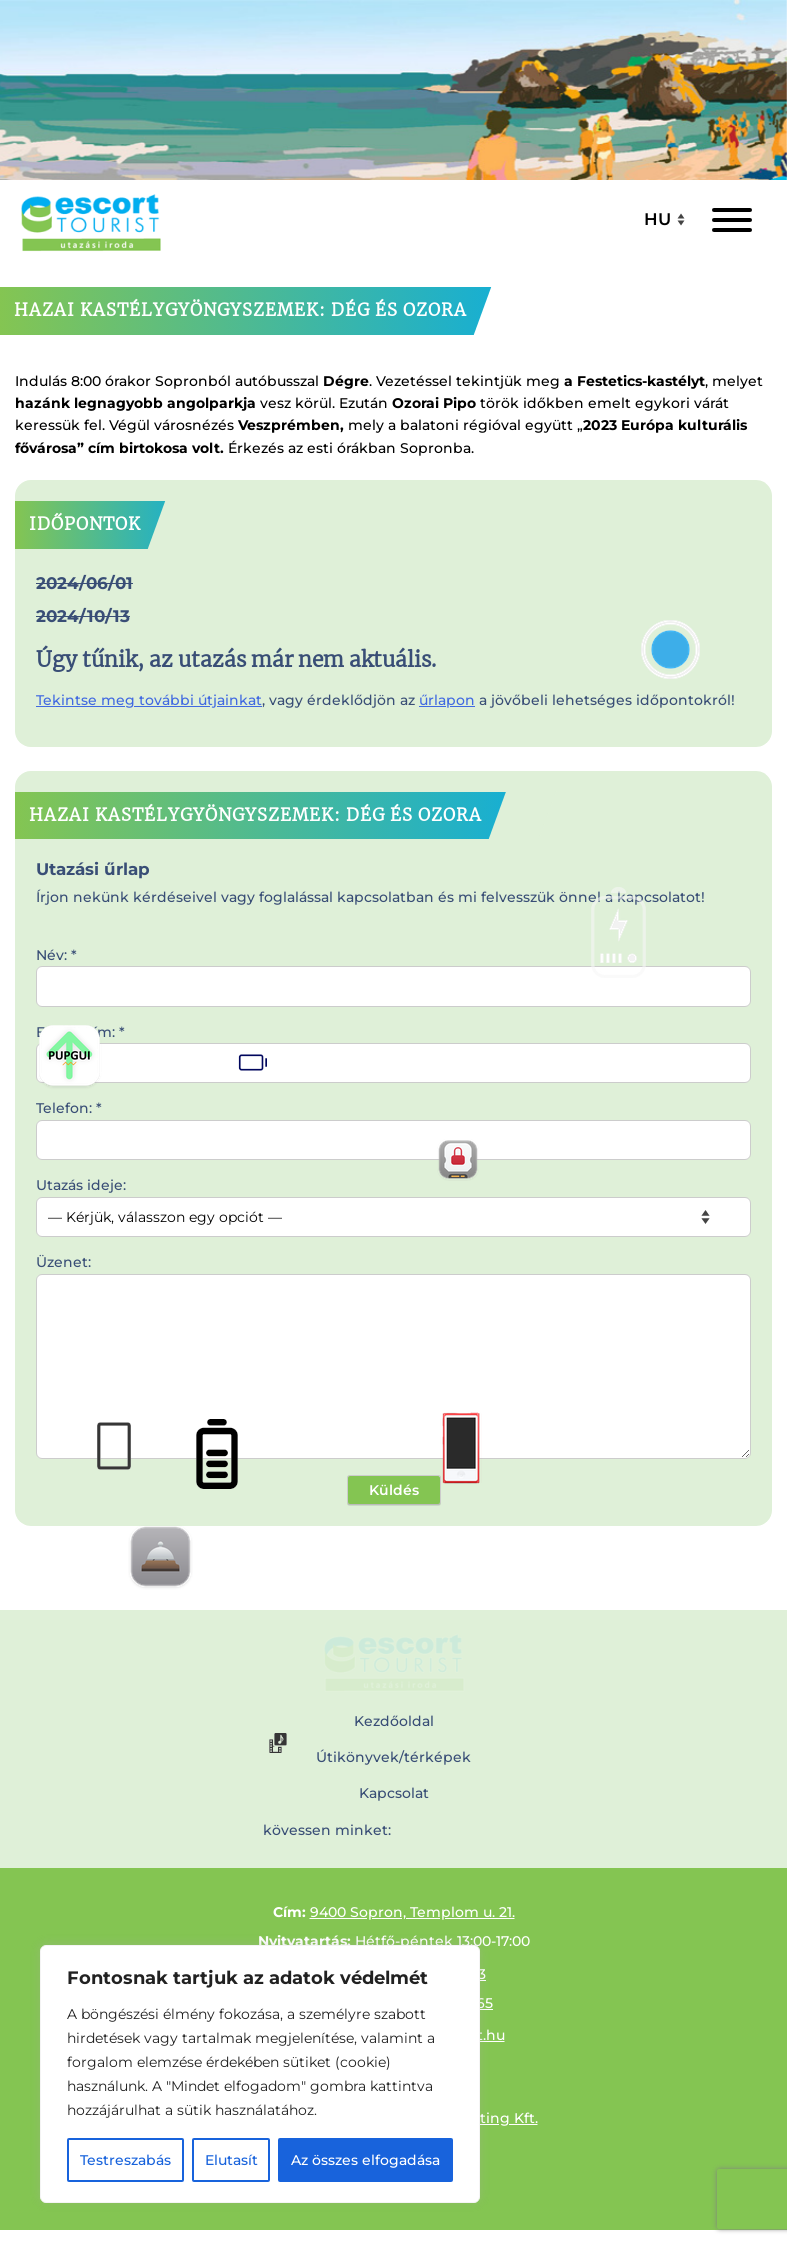 The height and width of the screenshot is (2243, 787). I want to click on indicates battery is completely drained, so click(252, 1062).